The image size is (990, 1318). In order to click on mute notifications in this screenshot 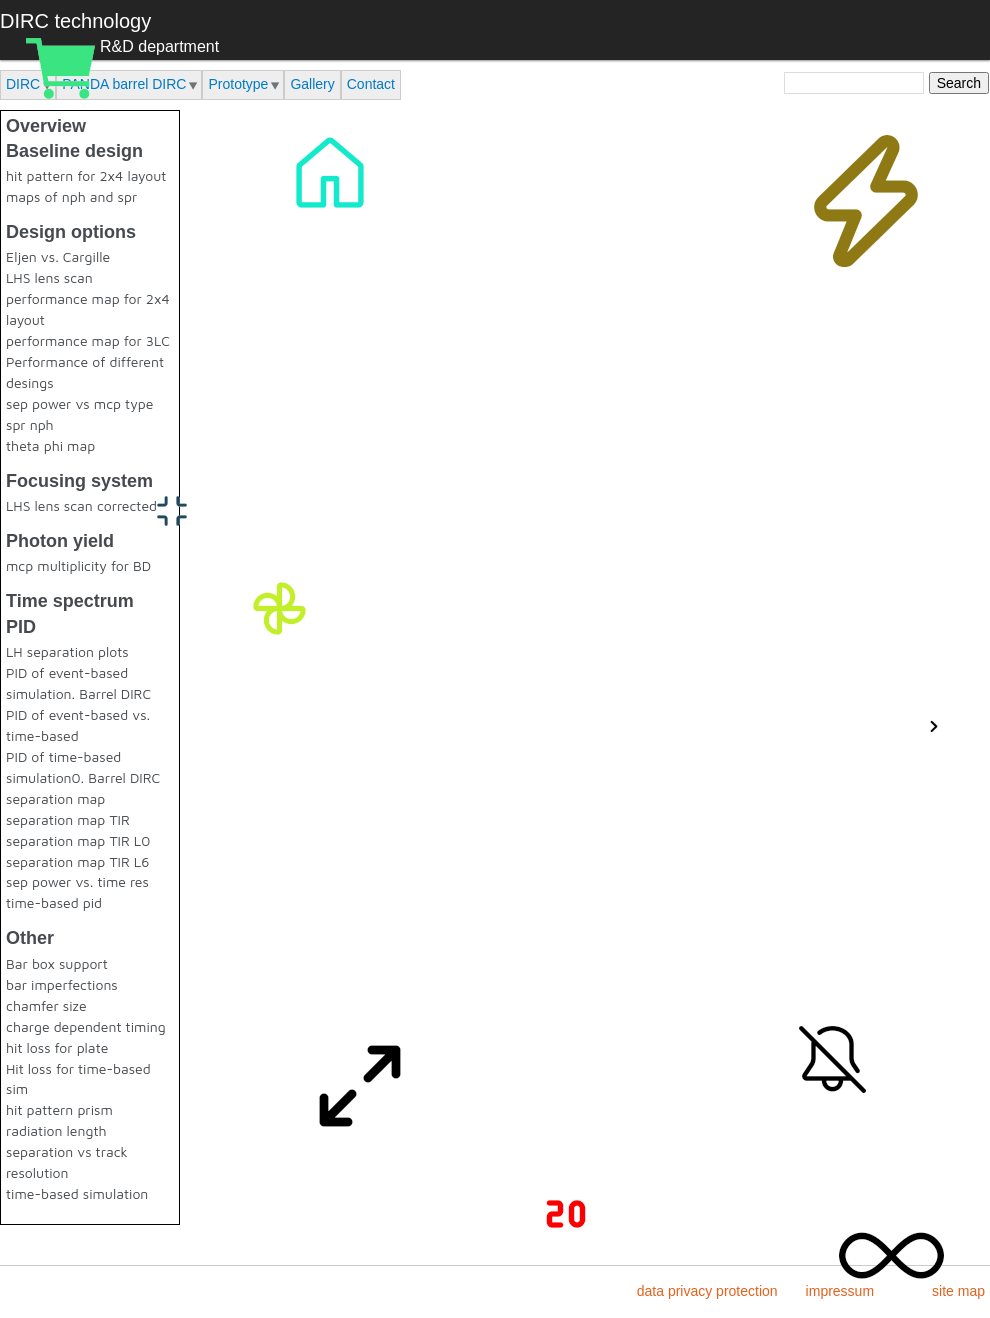, I will do `click(832, 1059)`.